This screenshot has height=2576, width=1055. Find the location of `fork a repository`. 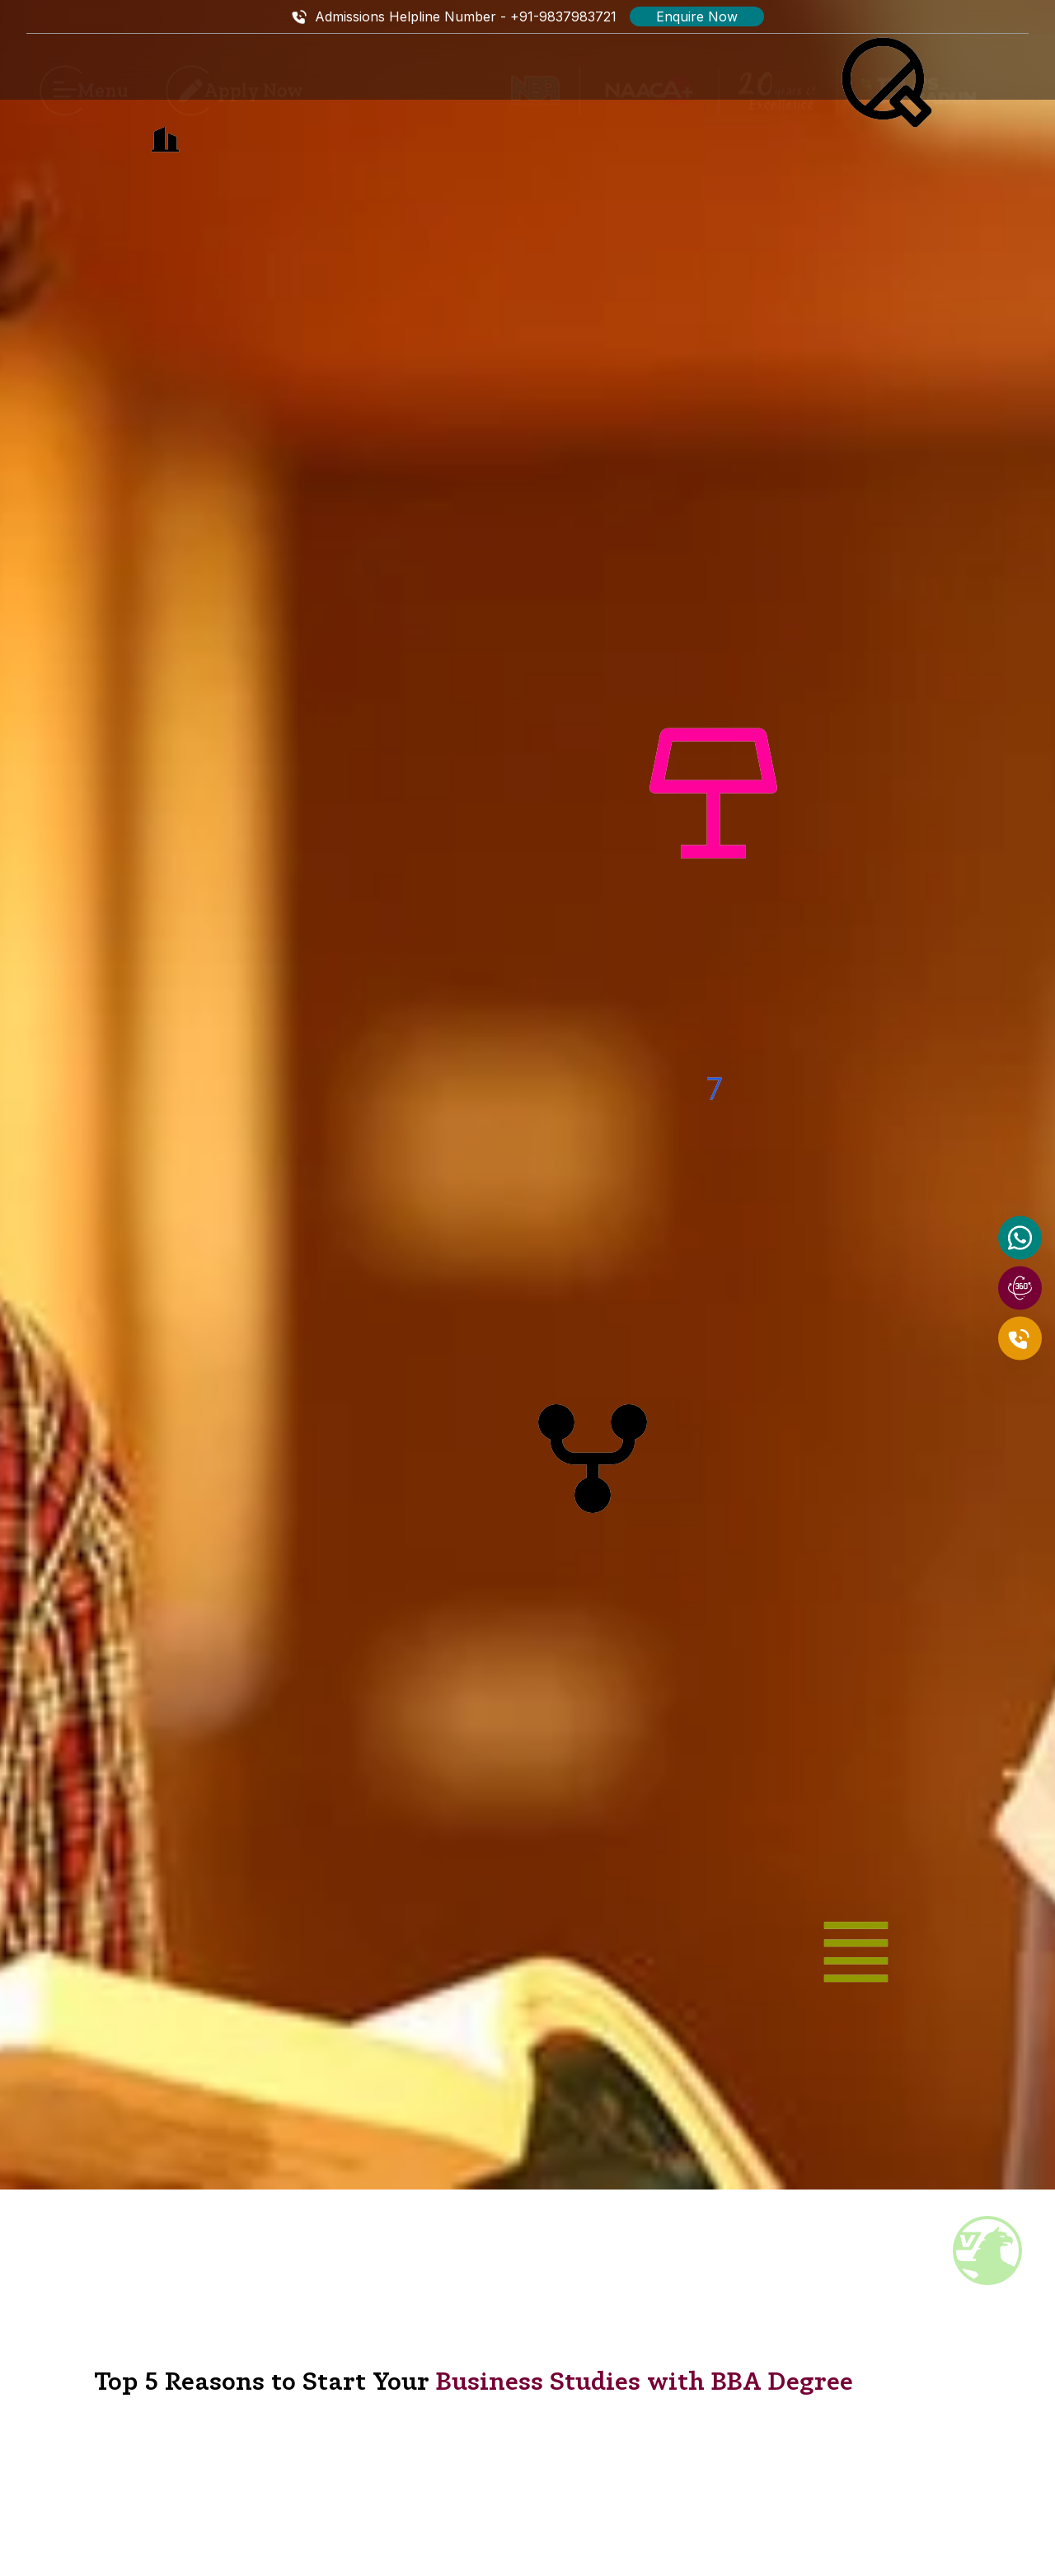

fork a repository is located at coordinates (593, 1459).